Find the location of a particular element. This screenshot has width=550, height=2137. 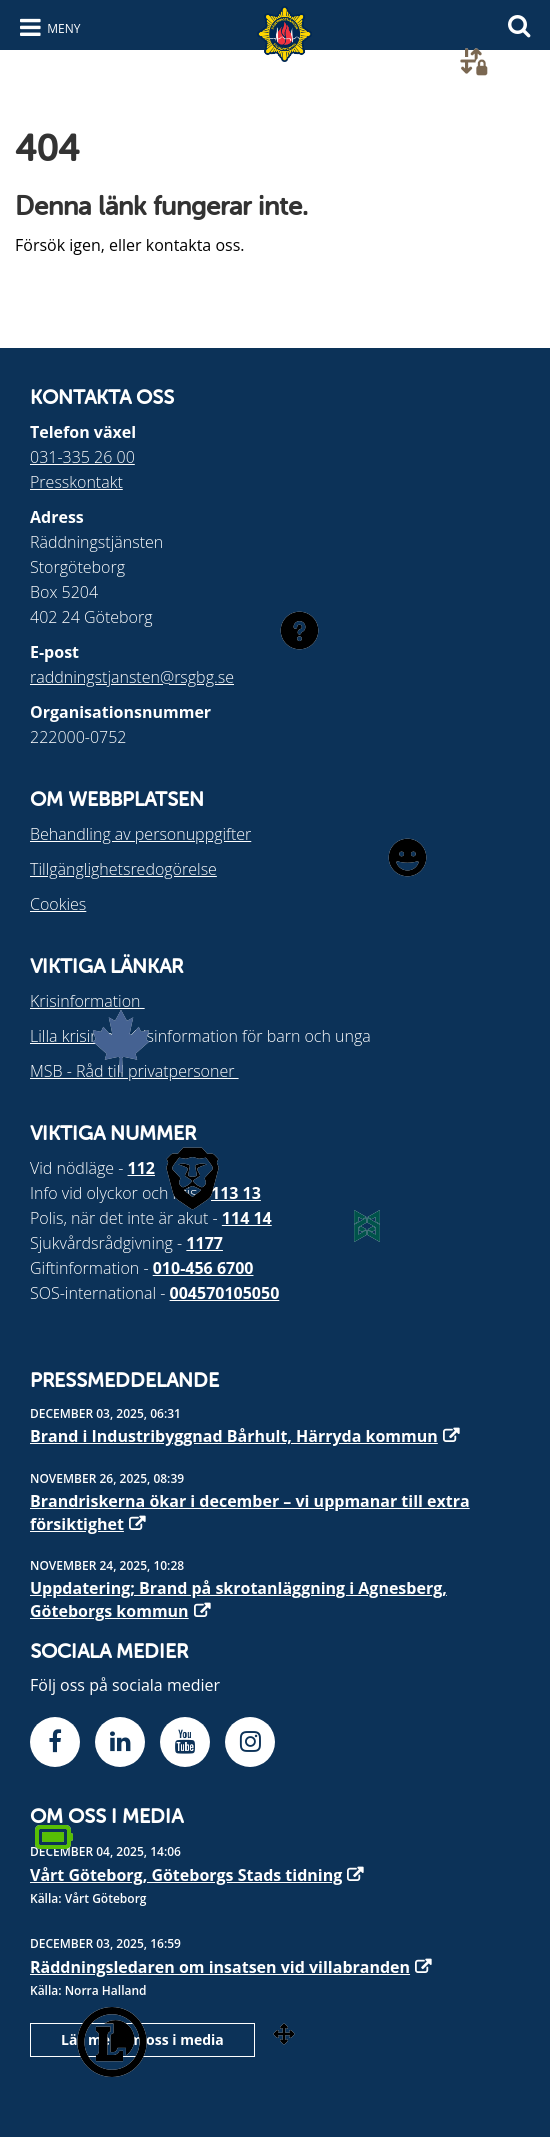

move or reposition an element is located at coordinates (284, 2034).